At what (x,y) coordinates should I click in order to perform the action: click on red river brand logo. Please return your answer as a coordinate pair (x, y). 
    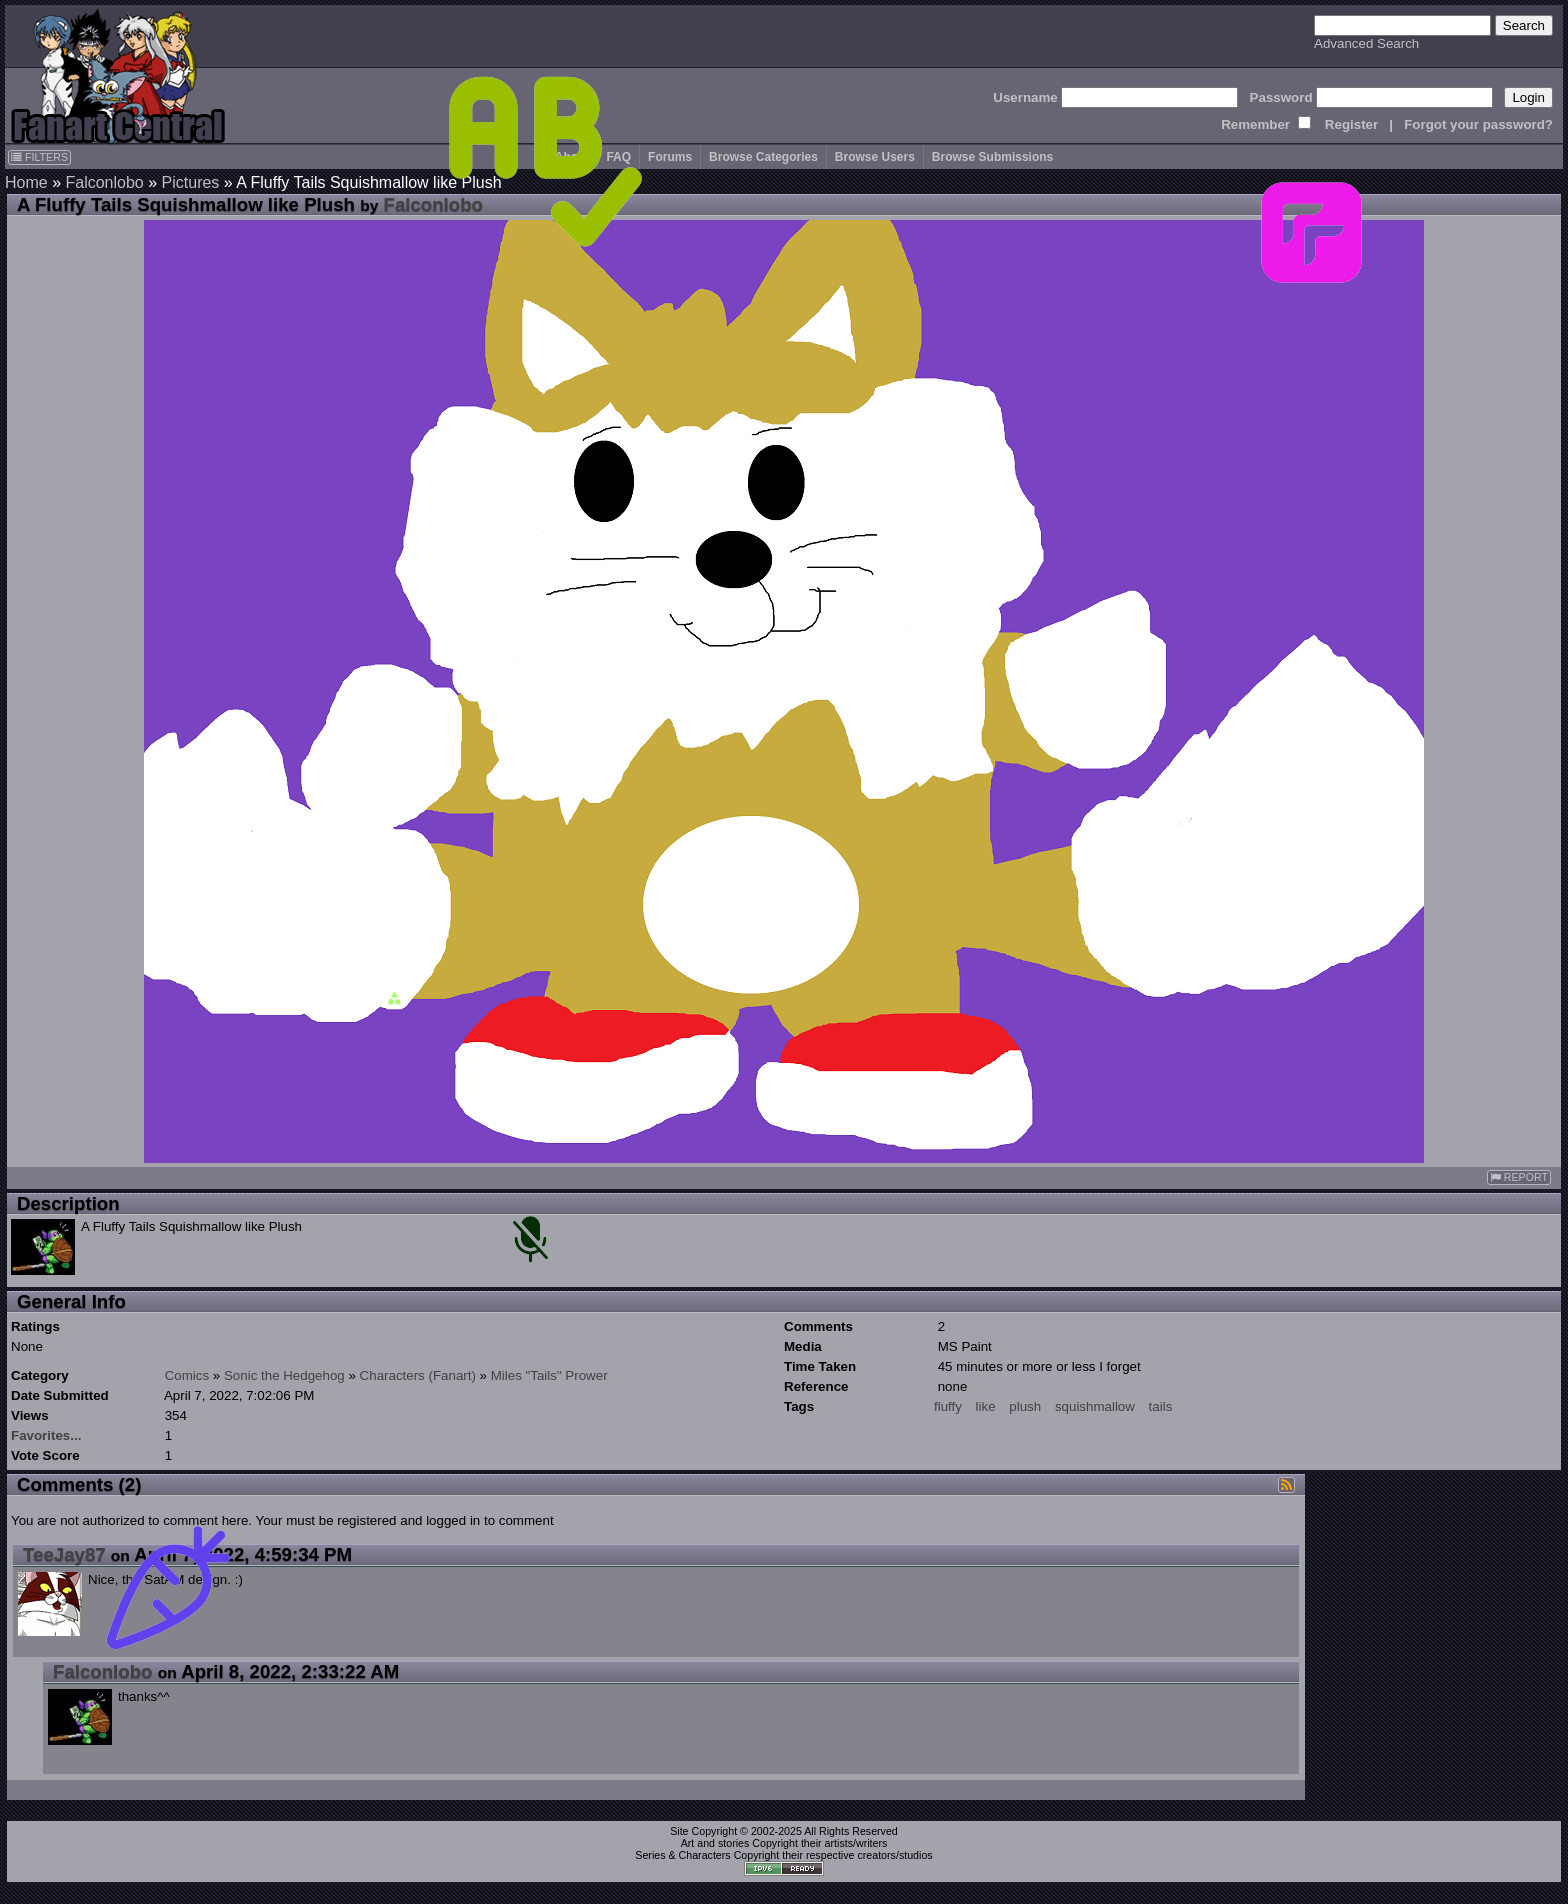
    Looking at the image, I should click on (1311, 232).